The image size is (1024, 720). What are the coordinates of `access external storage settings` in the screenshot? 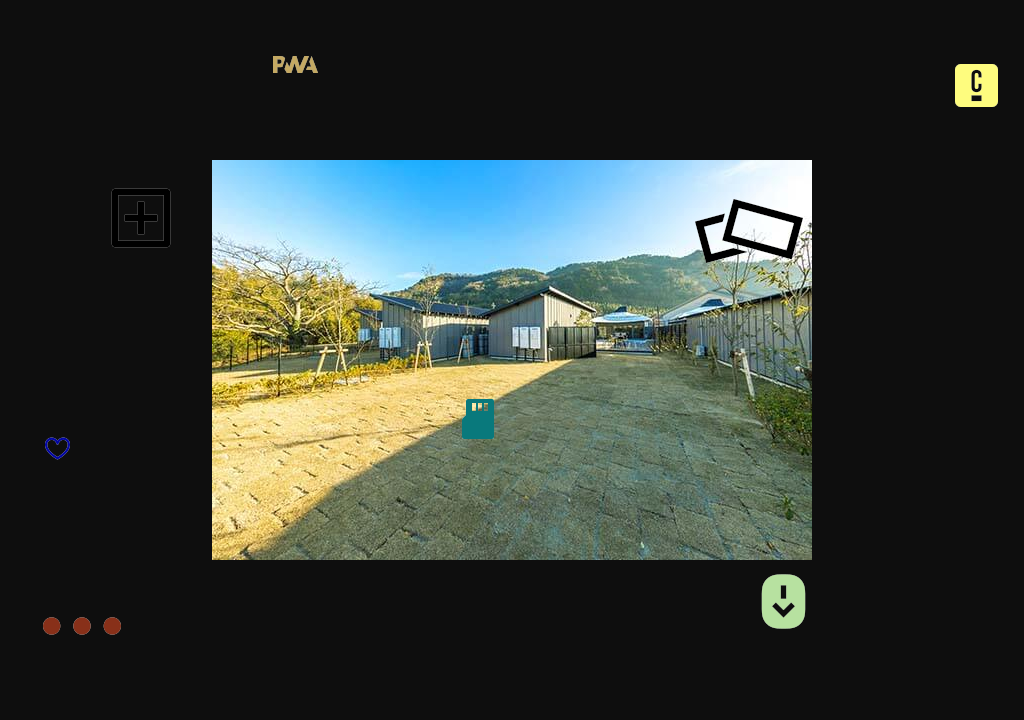 It's located at (478, 419).